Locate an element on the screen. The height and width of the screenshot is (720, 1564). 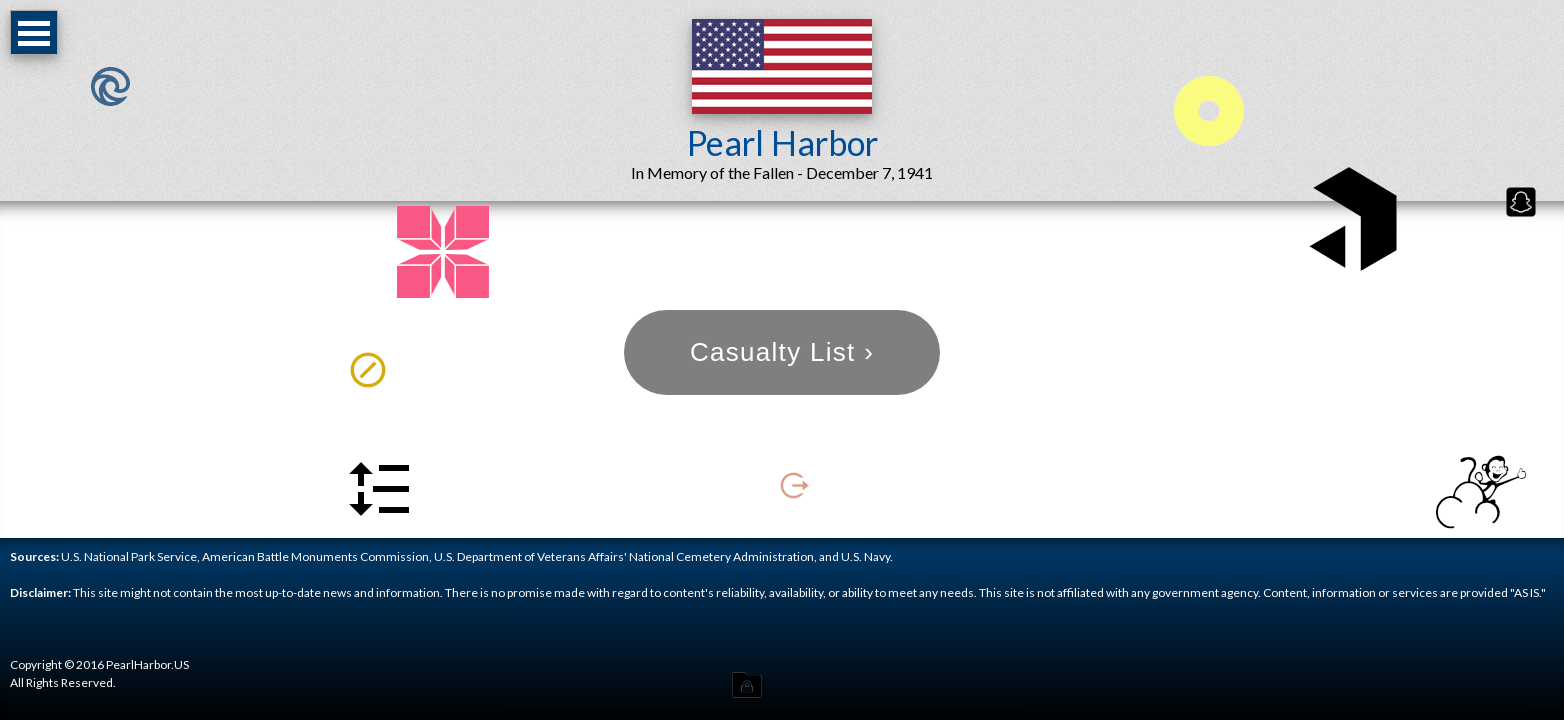
apache cloudstack logo is located at coordinates (1481, 492).